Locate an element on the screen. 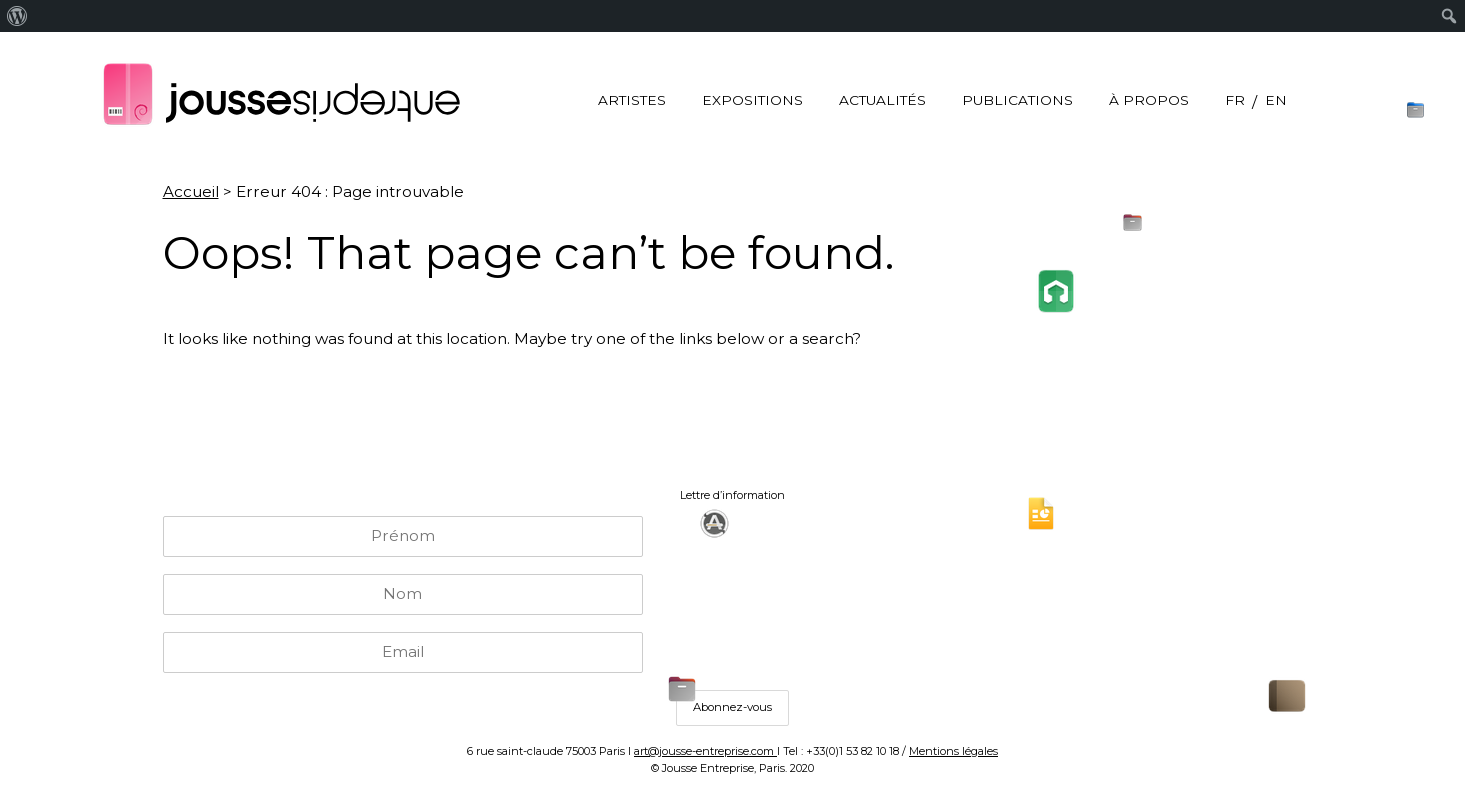 This screenshot has width=1465, height=810. open the files application is located at coordinates (1132, 222).